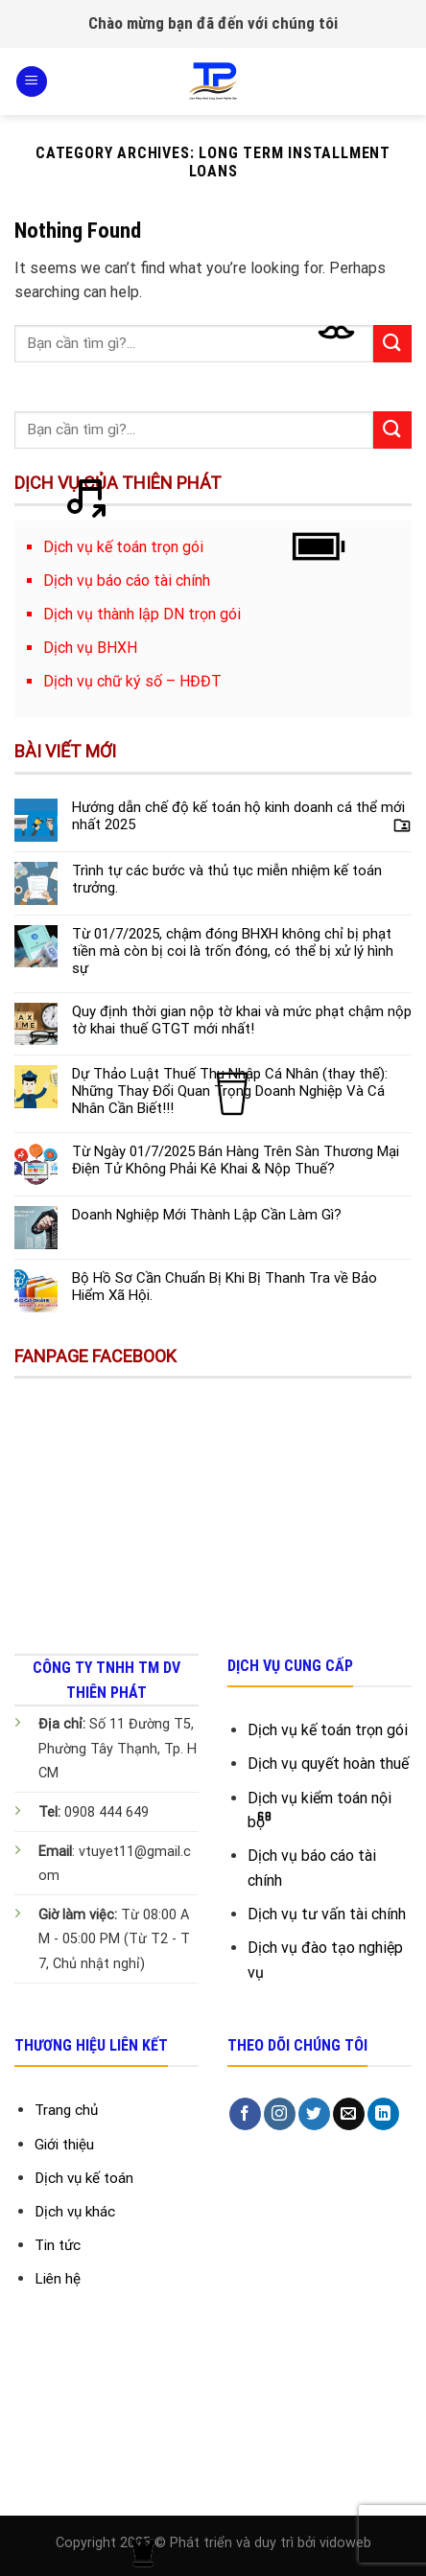  I want to click on select queen piece in chess game, so click(143, 2553).